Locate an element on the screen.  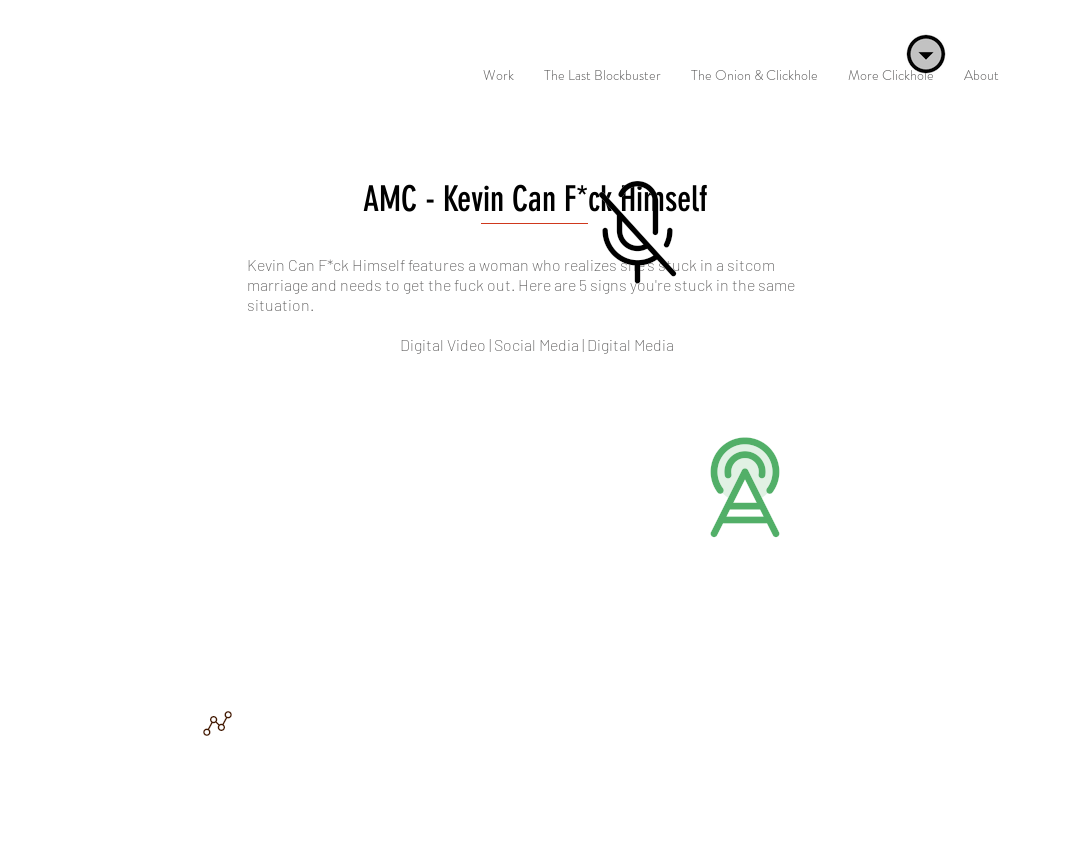
indicates cellular network signal strength is located at coordinates (745, 489).